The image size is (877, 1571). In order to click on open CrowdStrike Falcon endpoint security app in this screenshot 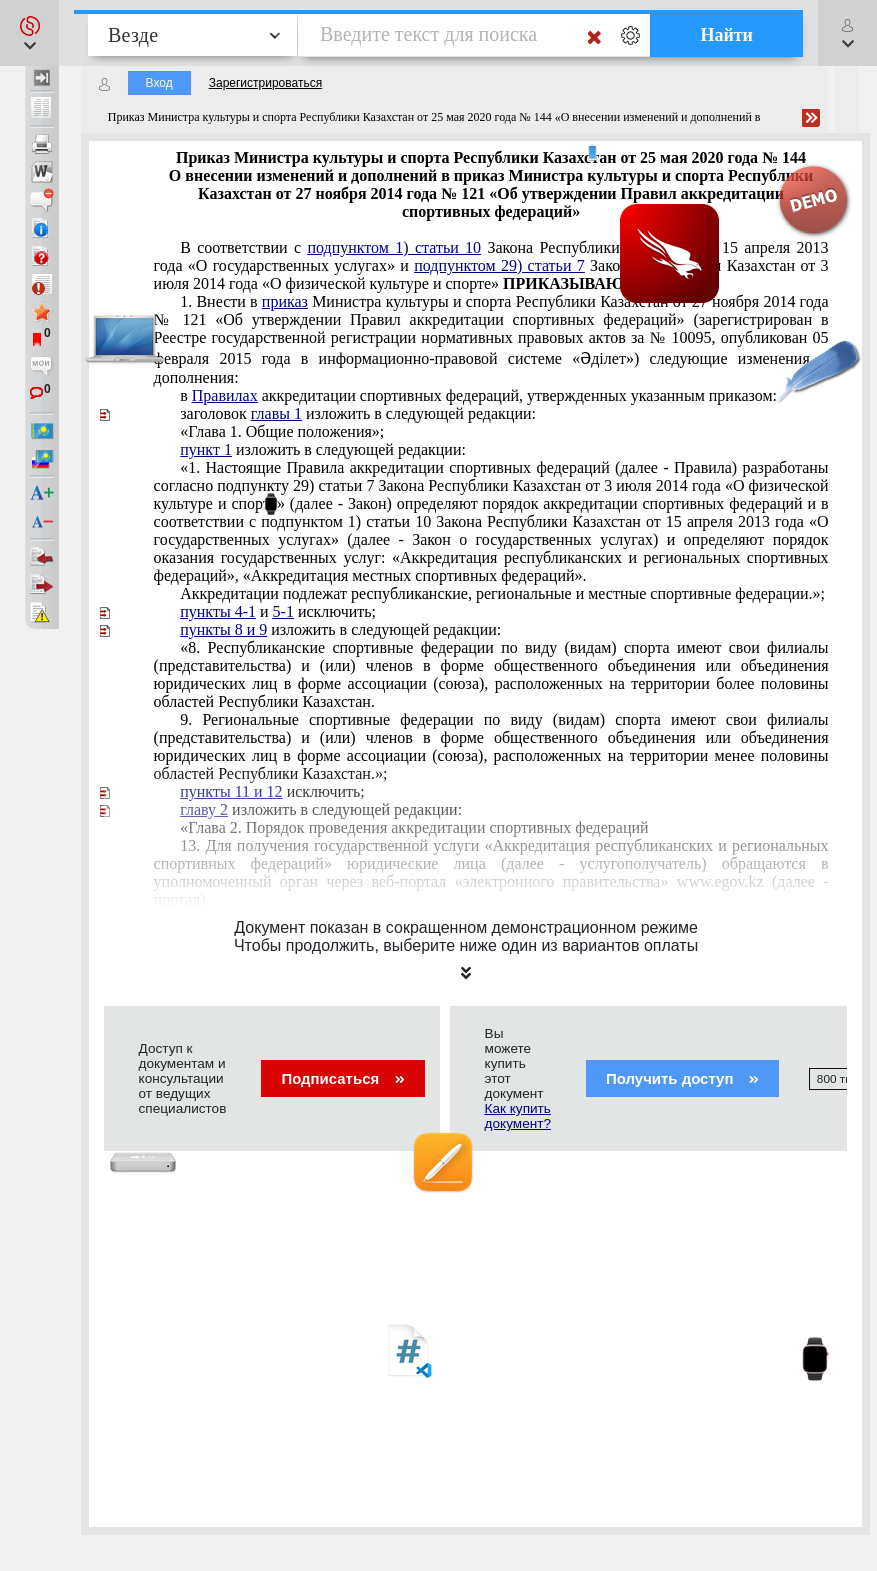, I will do `click(669, 253)`.